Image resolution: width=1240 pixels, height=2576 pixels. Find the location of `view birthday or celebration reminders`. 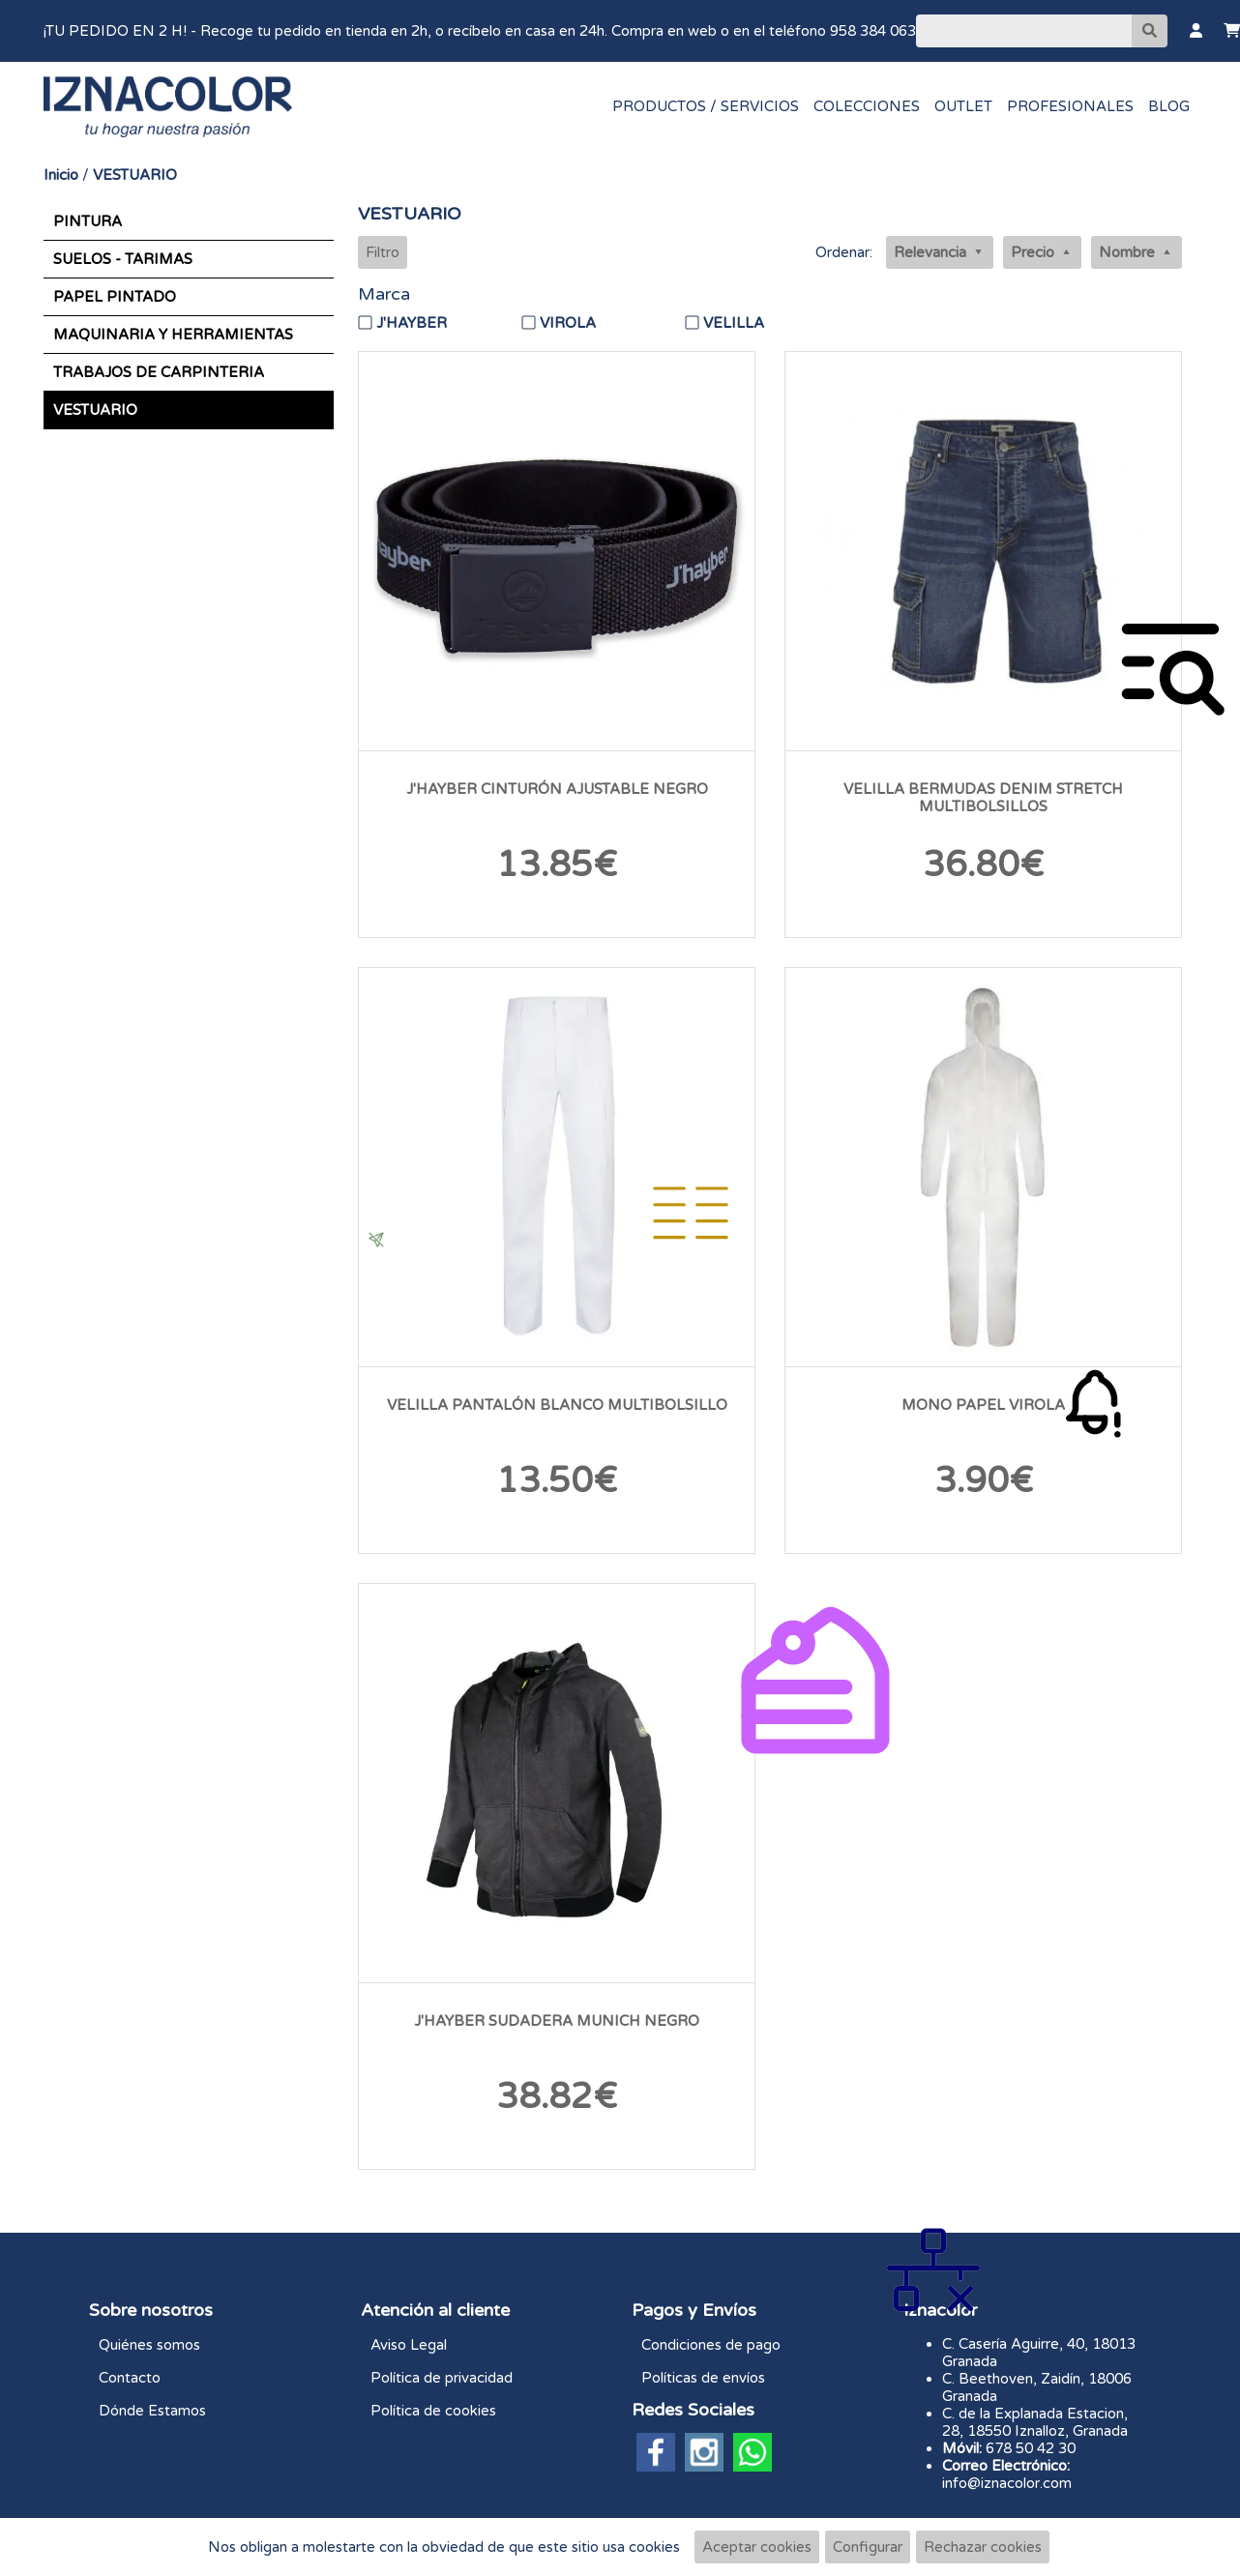

view birthday or celebration reminders is located at coordinates (815, 1680).